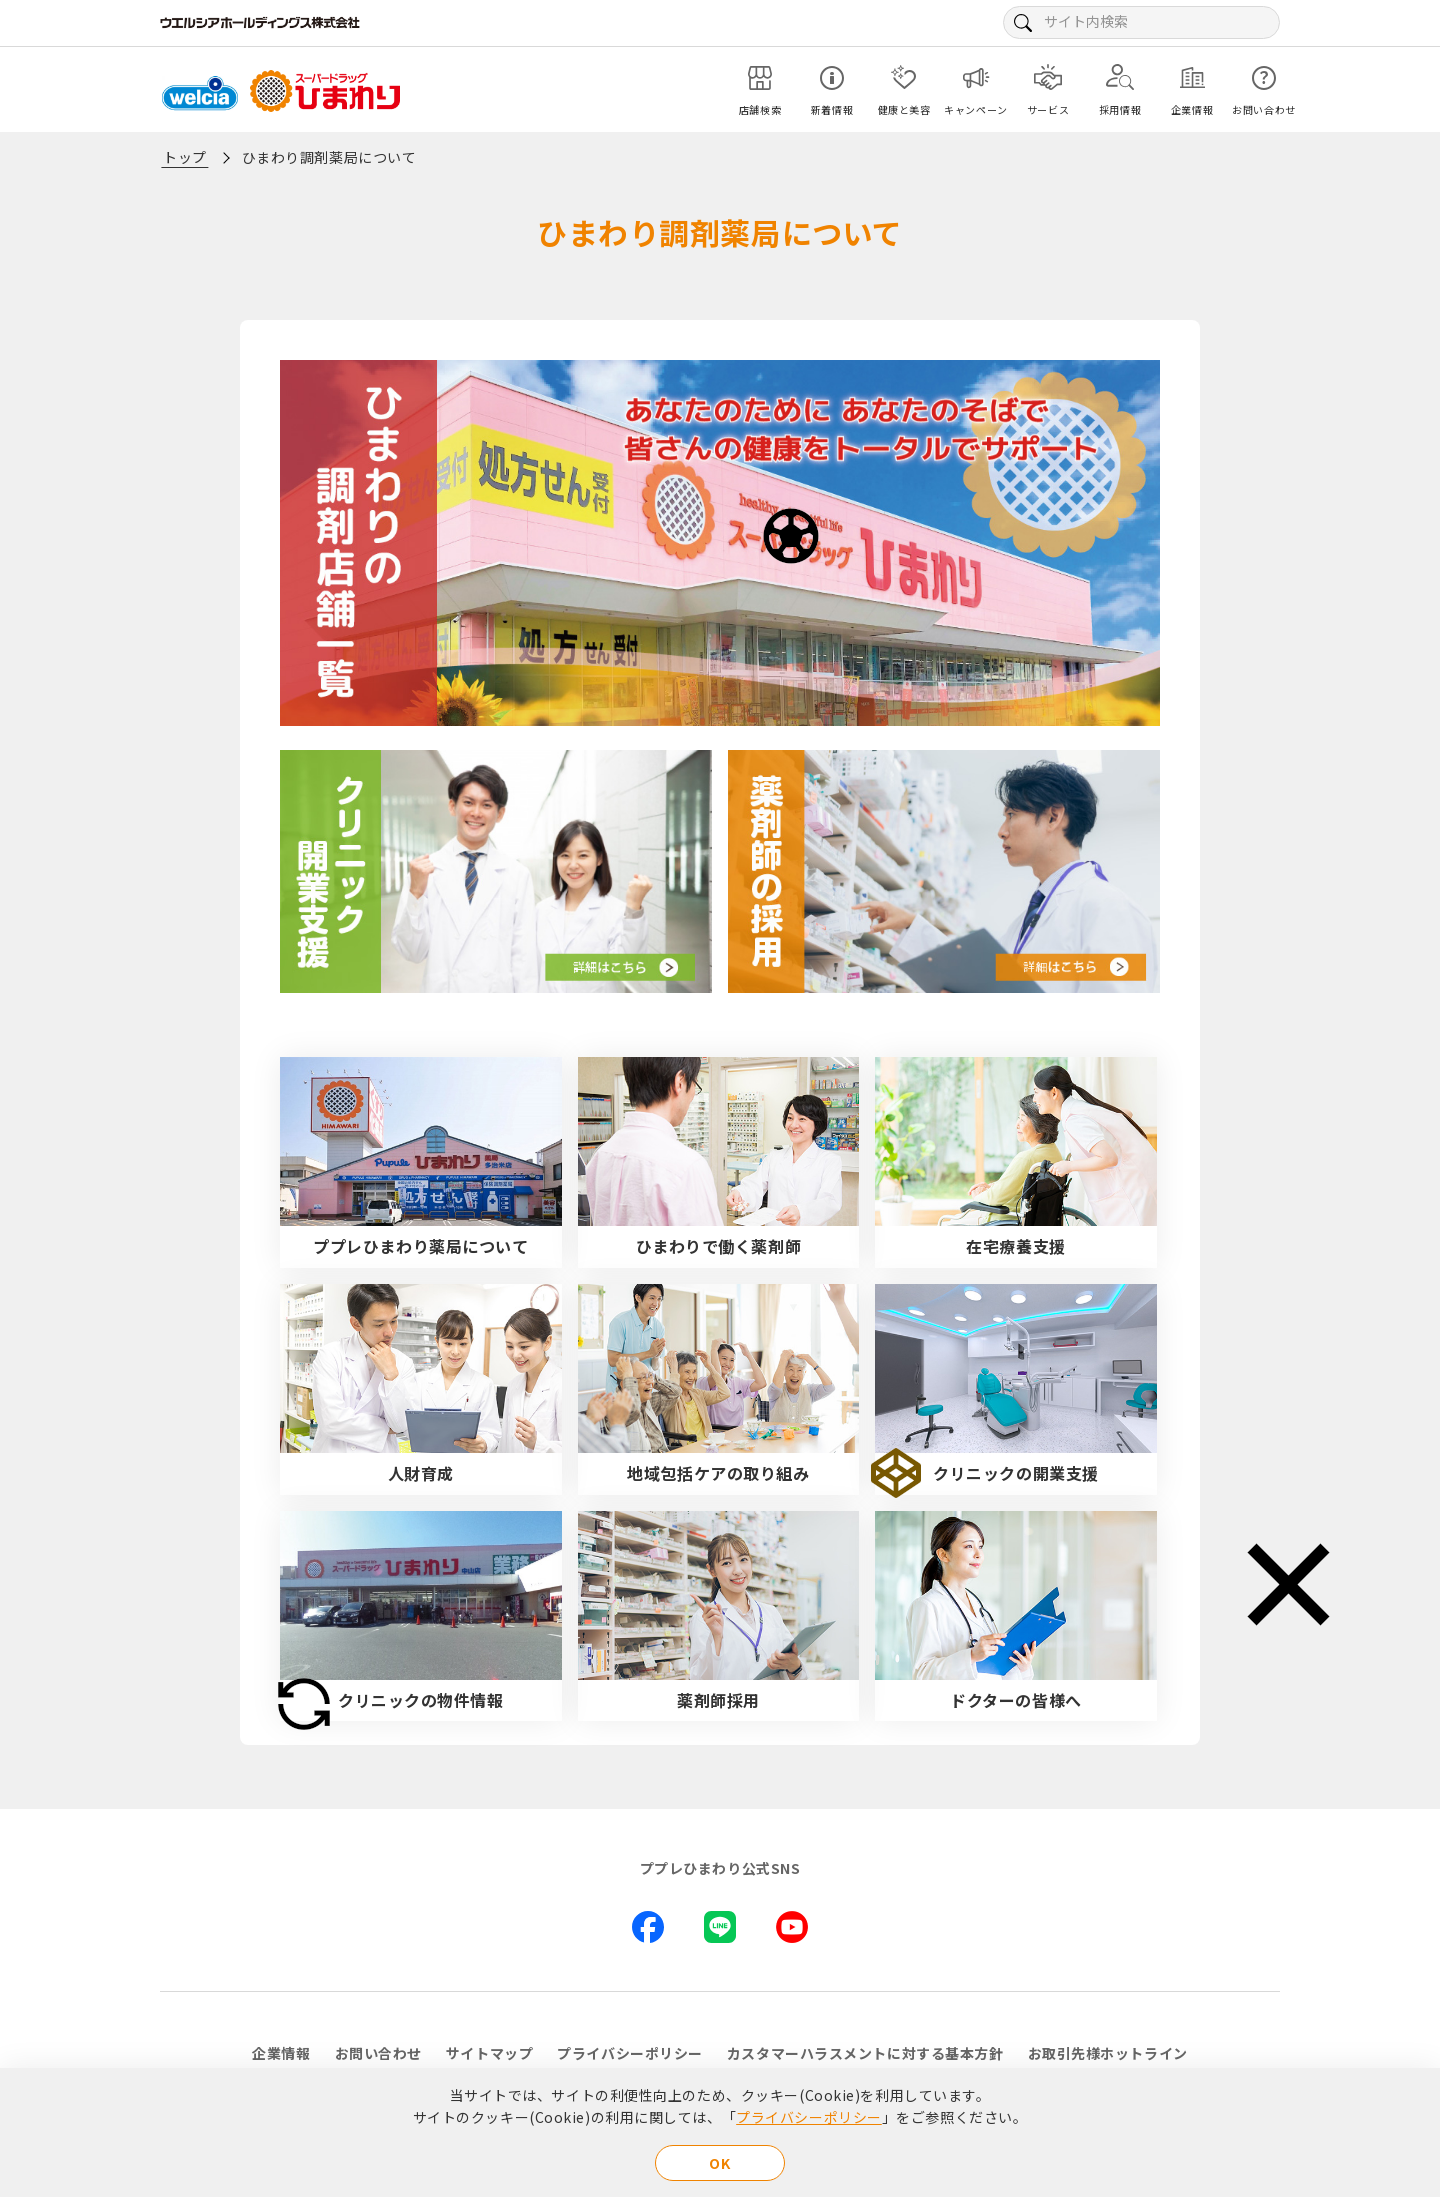 This screenshot has height=2197, width=1440. What do you see at coordinates (1288, 1584) in the screenshot?
I see `close the current window or dialog` at bounding box center [1288, 1584].